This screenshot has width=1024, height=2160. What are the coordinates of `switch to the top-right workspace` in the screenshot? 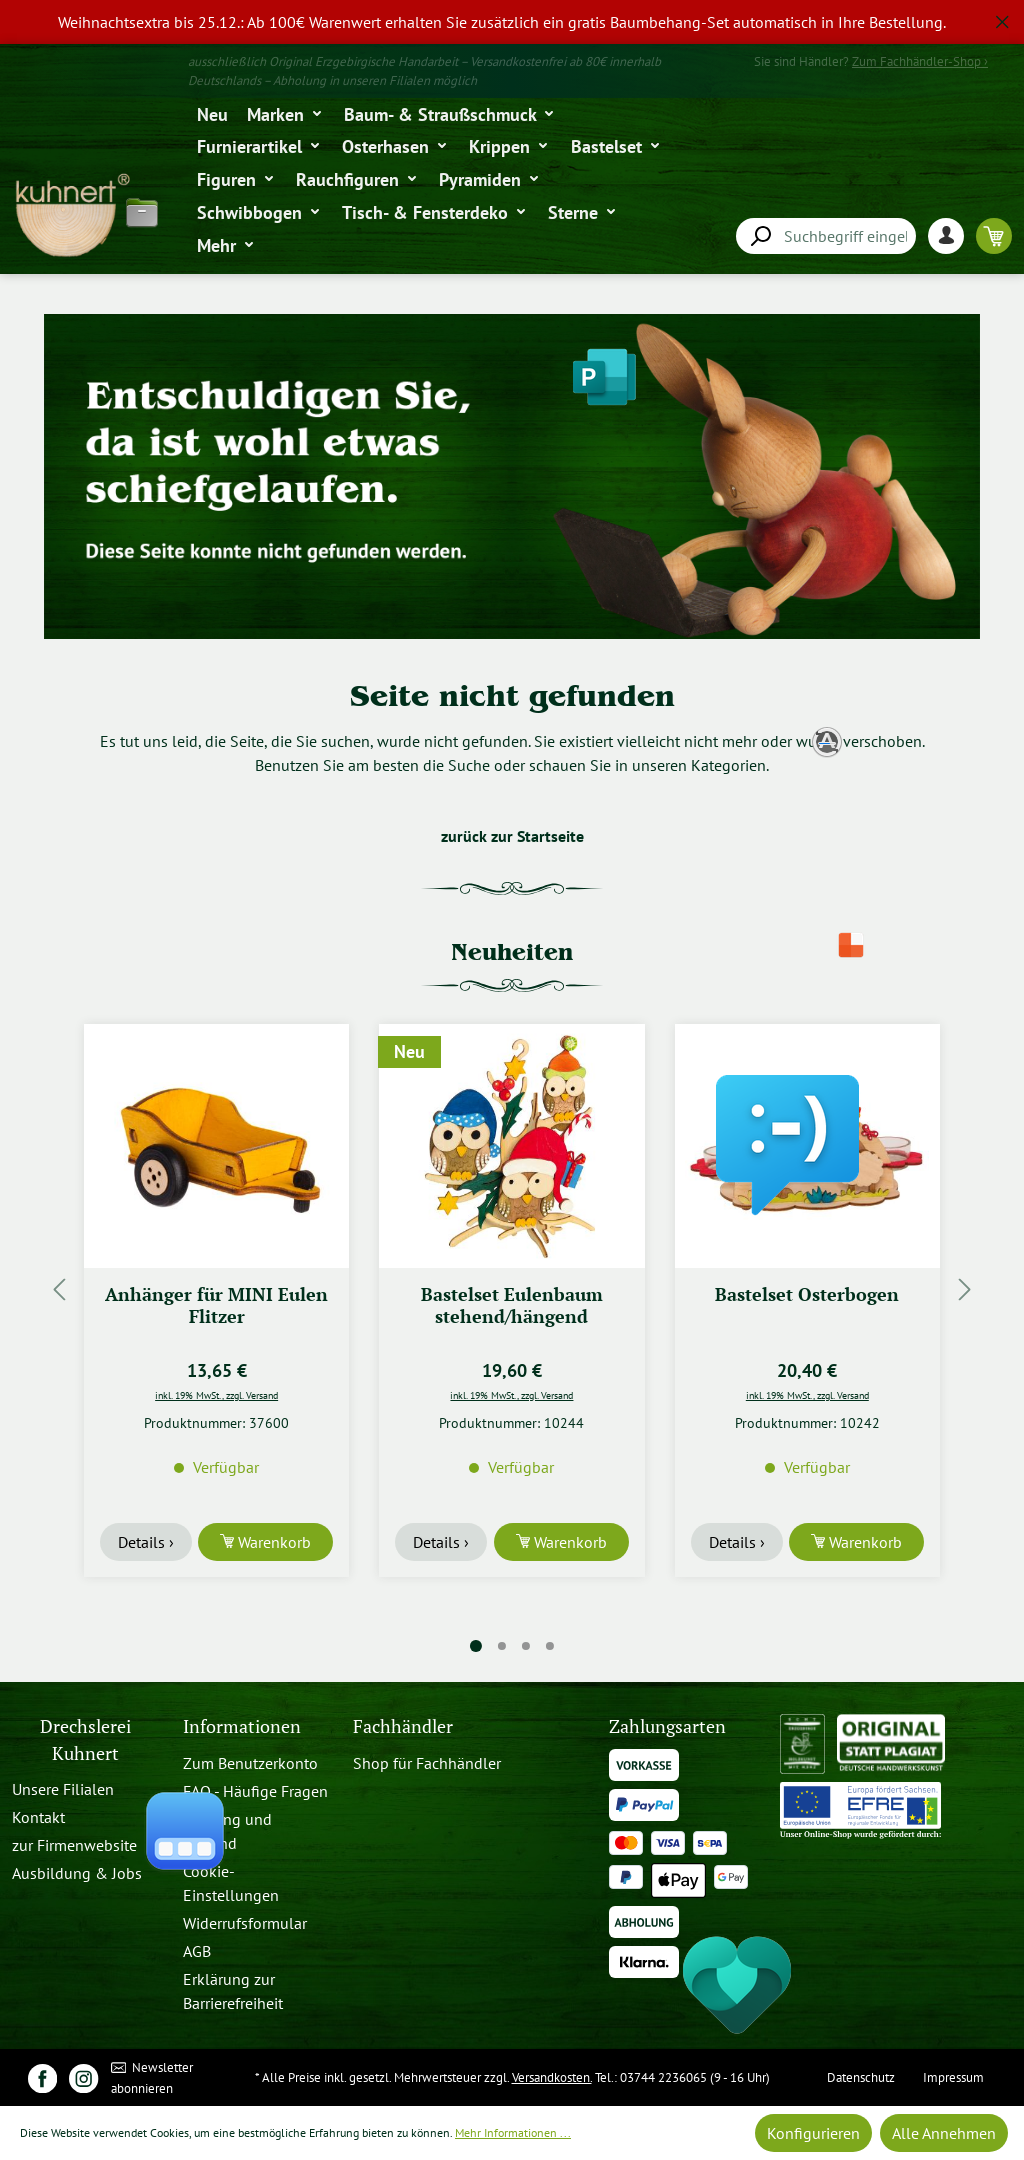 It's located at (851, 945).